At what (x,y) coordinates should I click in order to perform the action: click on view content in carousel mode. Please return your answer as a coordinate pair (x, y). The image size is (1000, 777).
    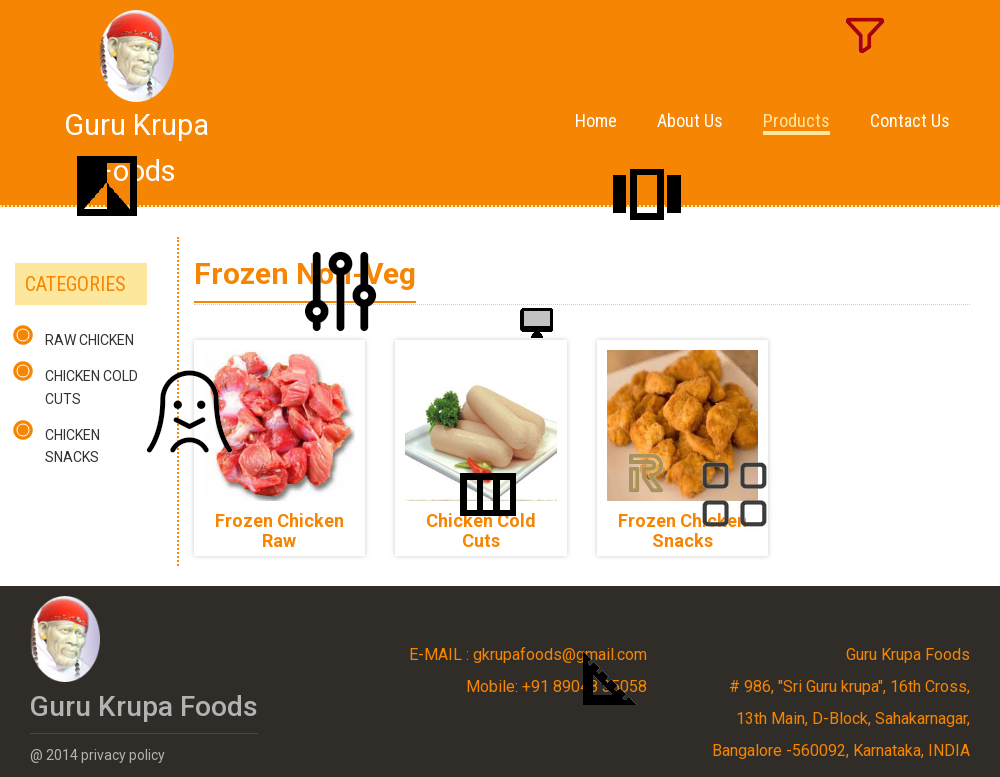
    Looking at the image, I should click on (647, 196).